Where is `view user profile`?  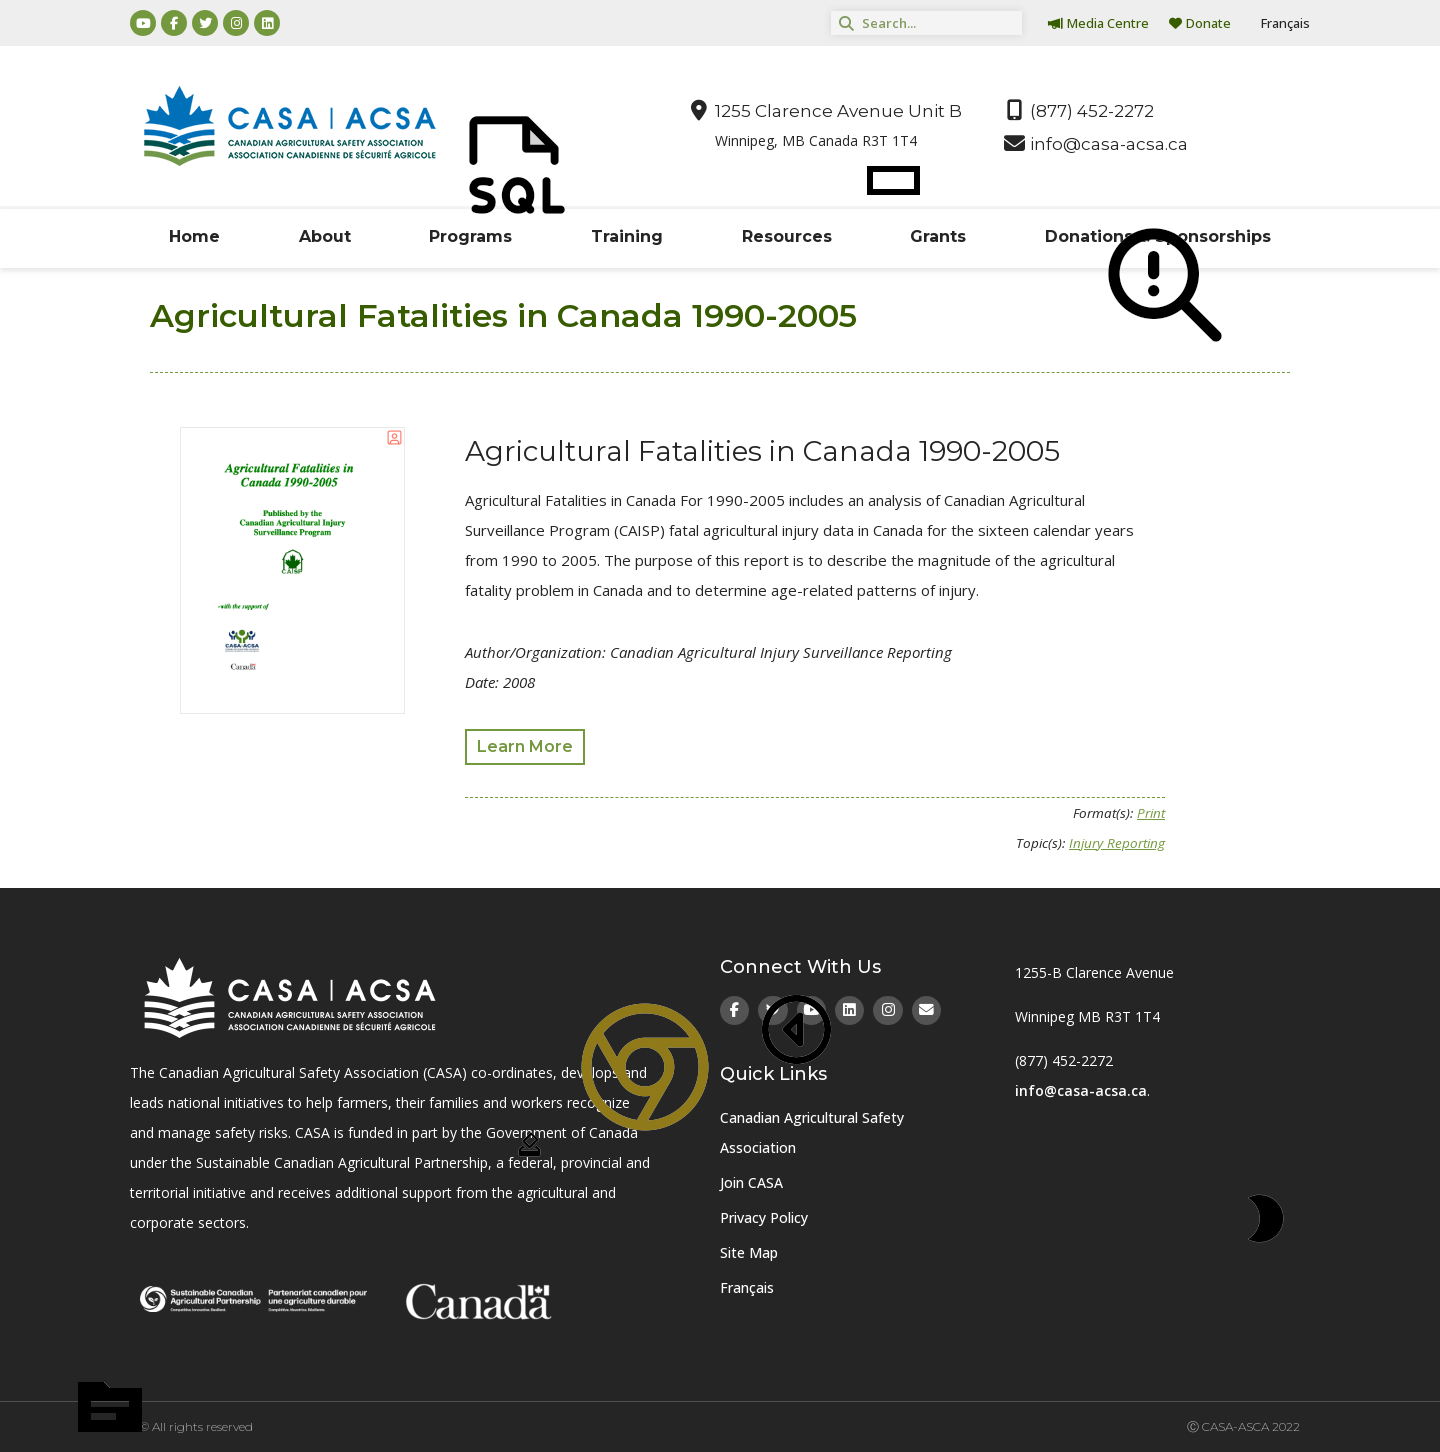
view user profile is located at coordinates (394, 437).